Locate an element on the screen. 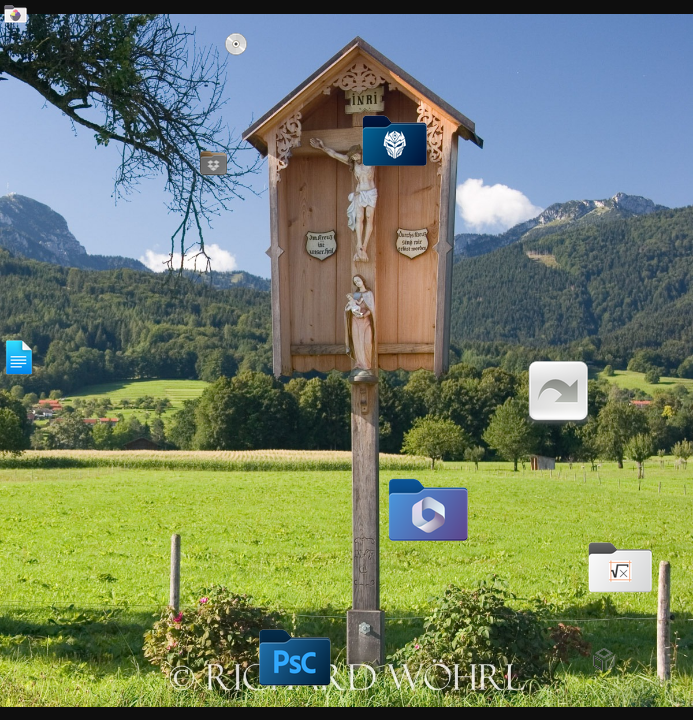  open a text document or word processing file is located at coordinates (19, 358).